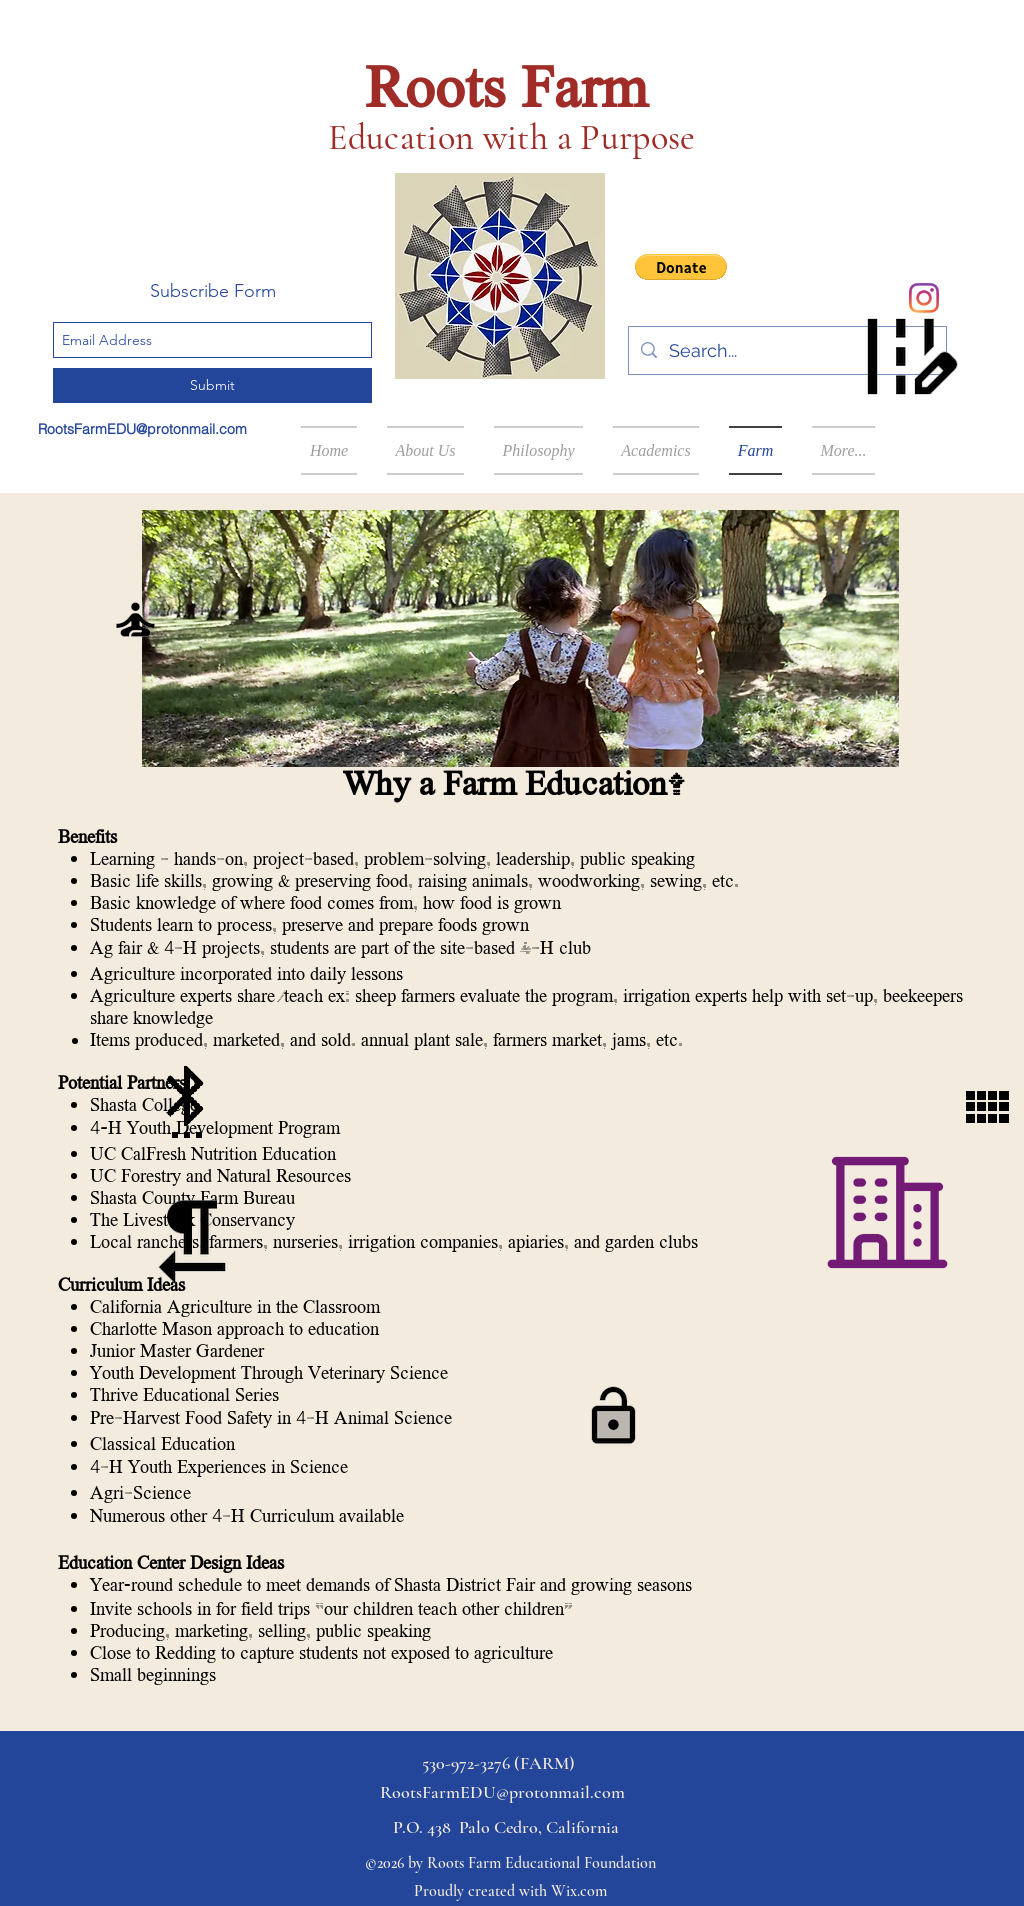 The height and width of the screenshot is (1906, 1024). Describe the element at coordinates (905, 356) in the screenshot. I see `edit road or route details` at that location.